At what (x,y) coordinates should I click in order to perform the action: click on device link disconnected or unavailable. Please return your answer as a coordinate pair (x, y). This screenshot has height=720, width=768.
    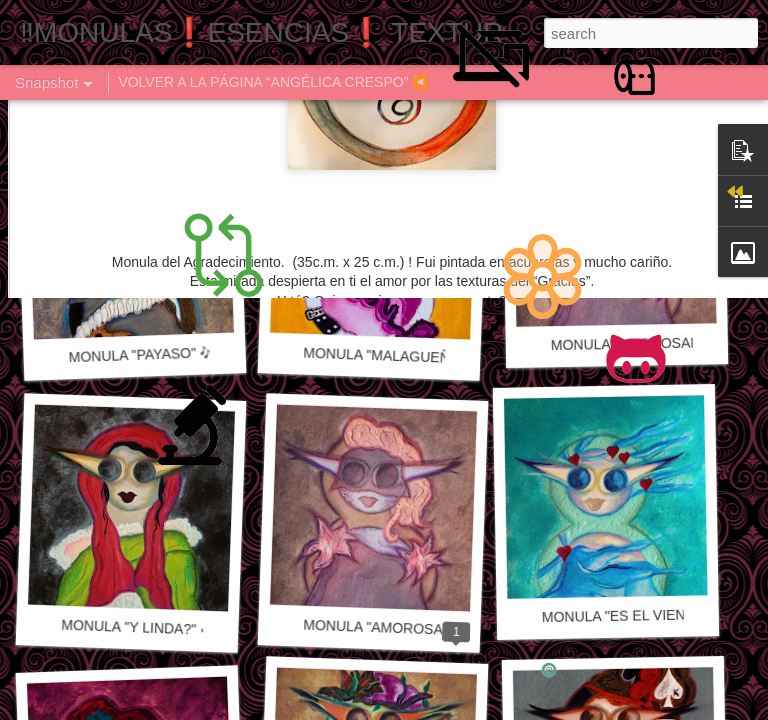
    Looking at the image, I should click on (491, 56).